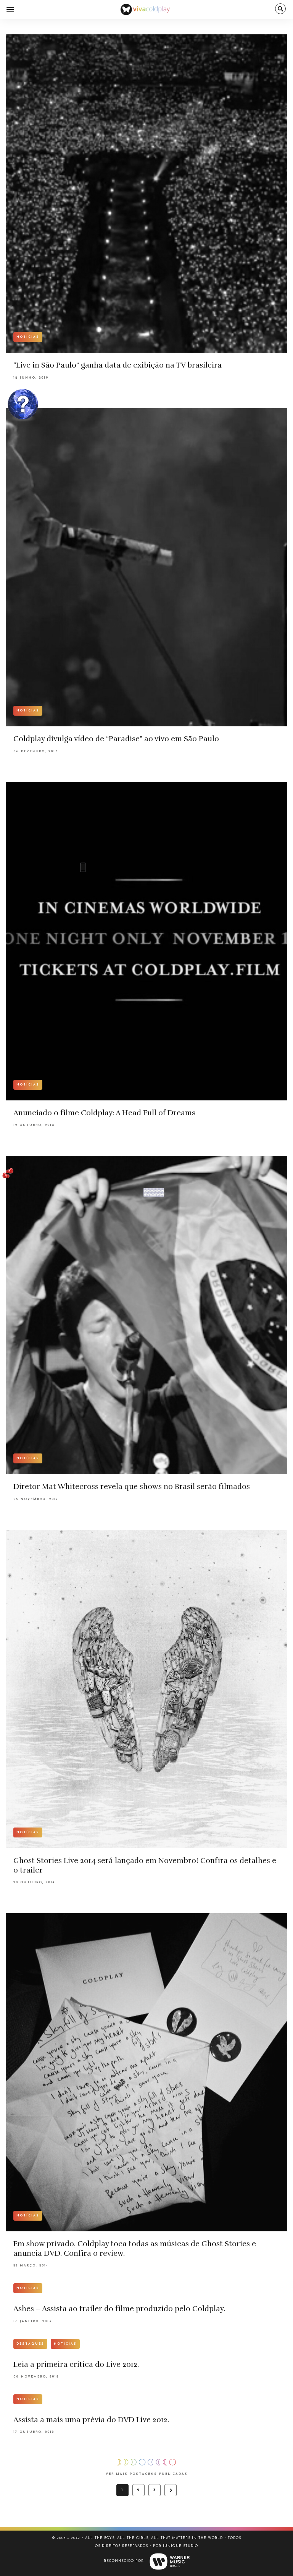 This screenshot has height=2576, width=293. I want to click on connect to a network or server, so click(23, 404).